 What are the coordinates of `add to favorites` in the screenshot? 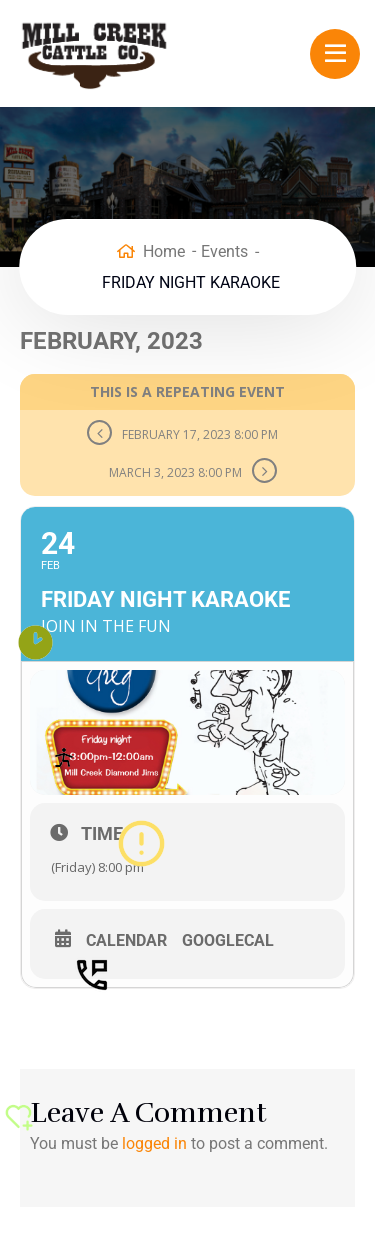 It's located at (18, 1116).